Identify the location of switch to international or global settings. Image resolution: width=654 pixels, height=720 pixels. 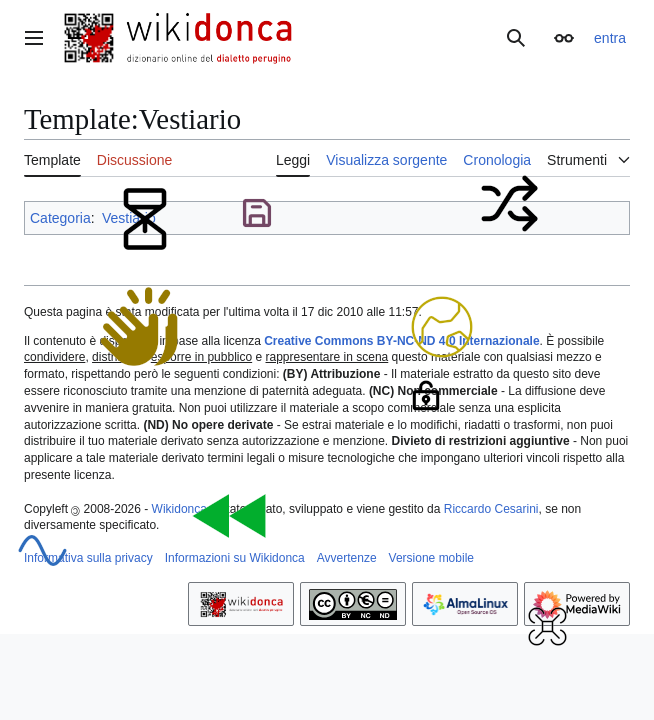
(442, 327).